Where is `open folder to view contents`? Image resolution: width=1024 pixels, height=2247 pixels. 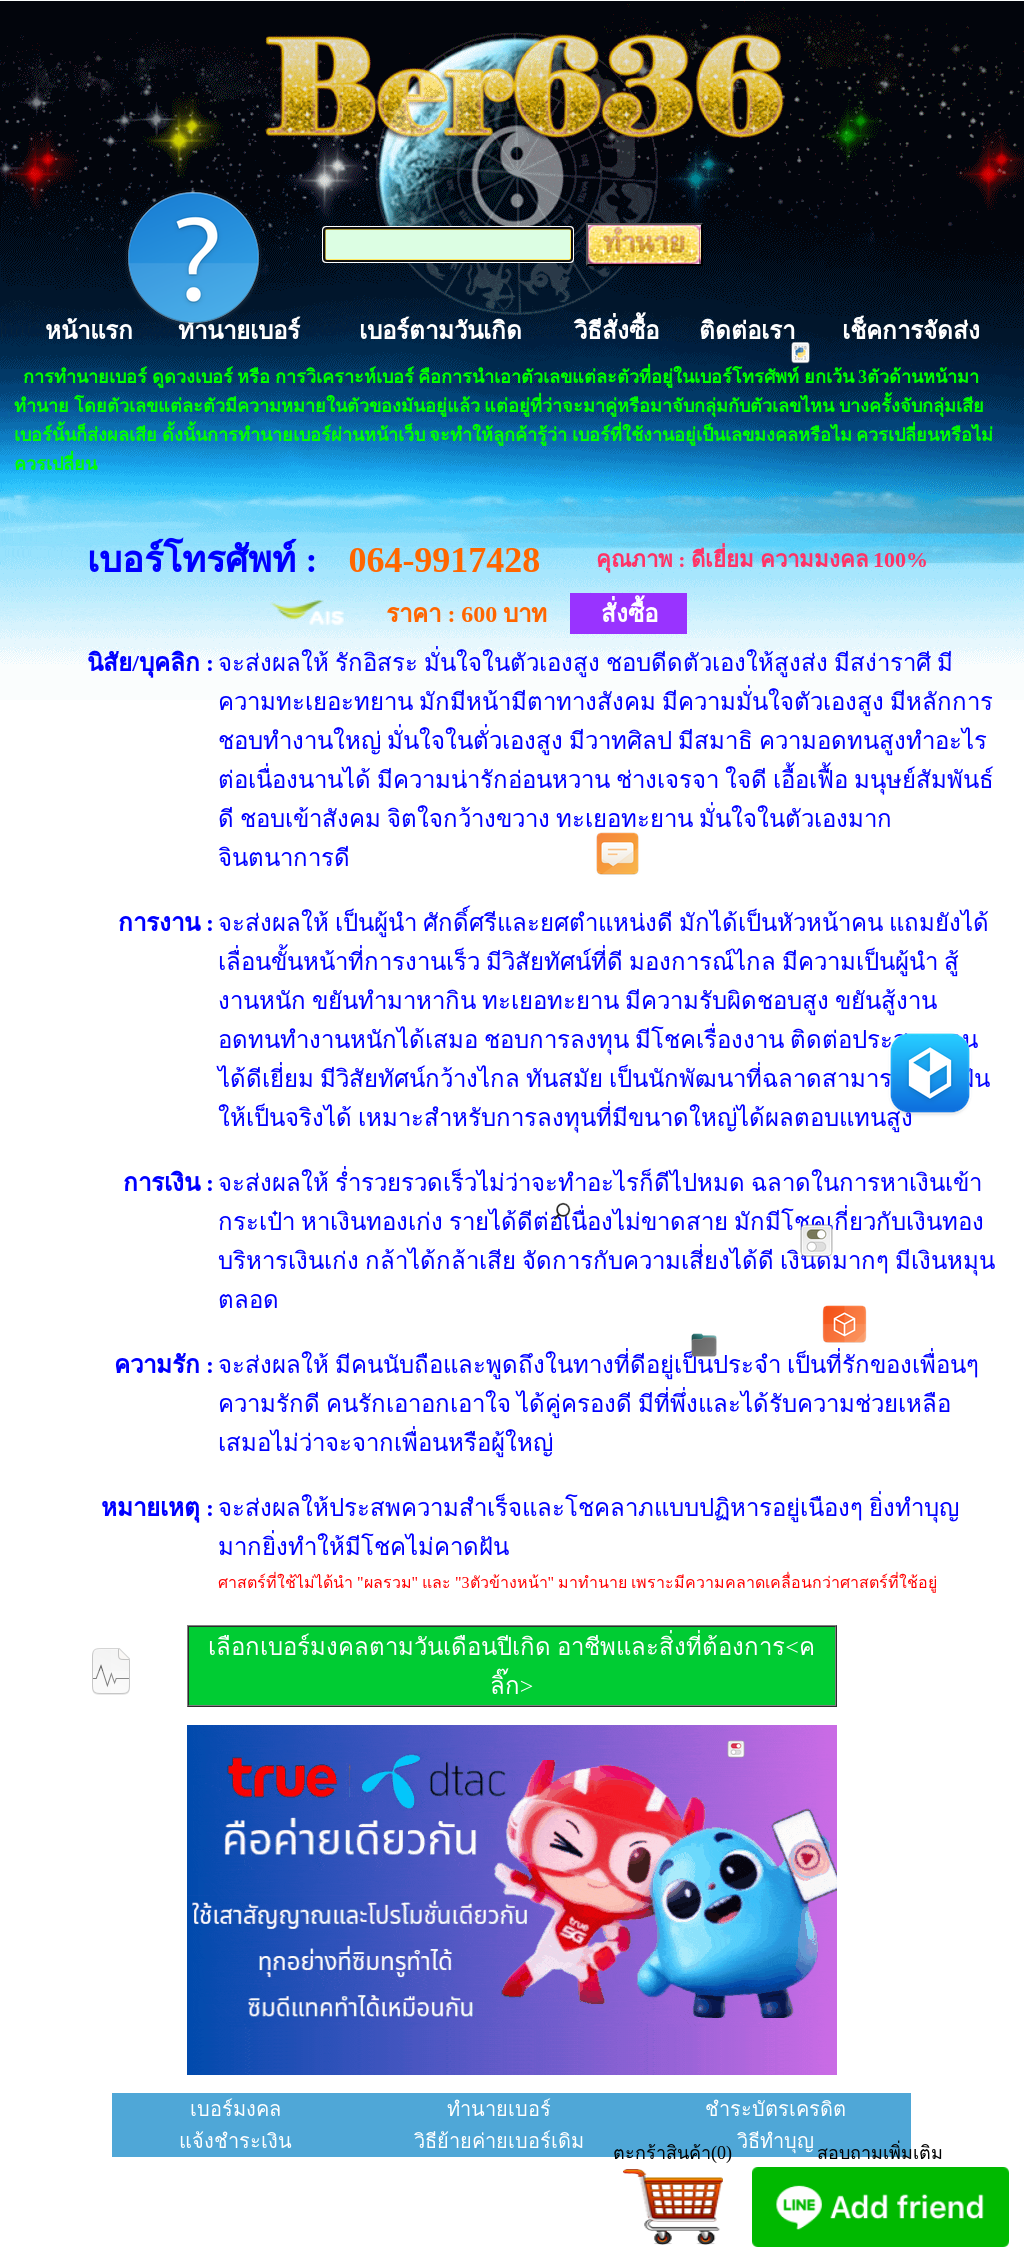 open folder to view contents is located at coordinates (704, 1345).